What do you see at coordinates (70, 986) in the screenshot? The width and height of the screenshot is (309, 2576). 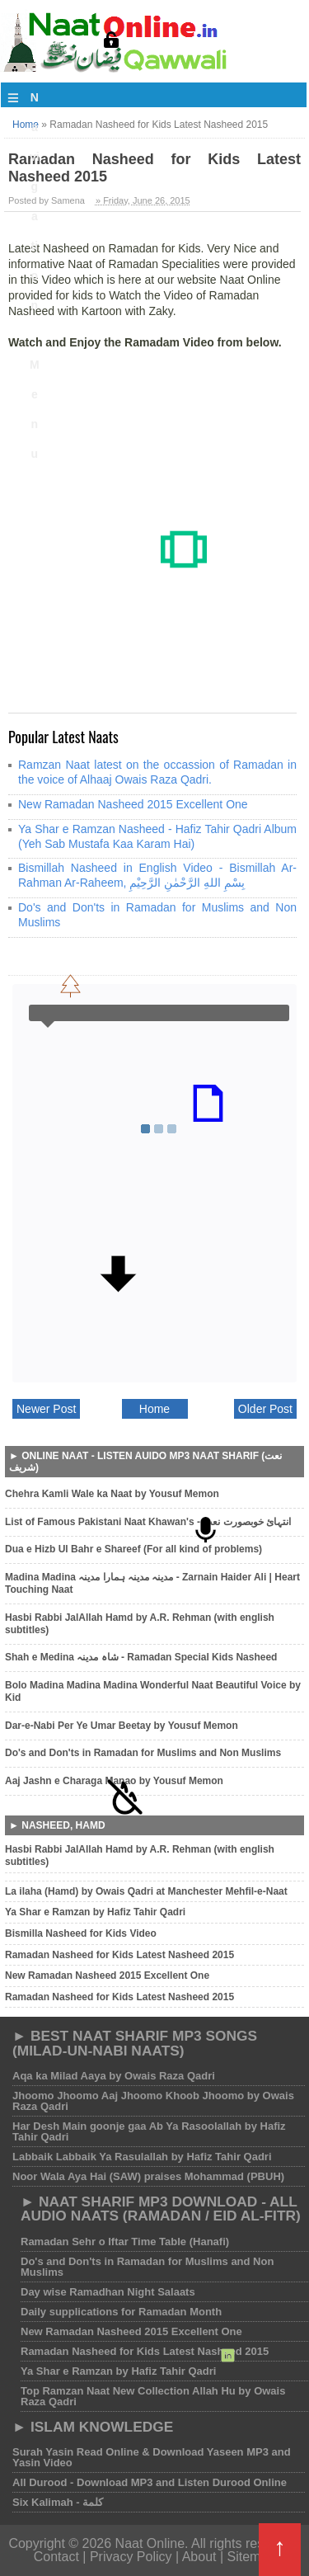 I see `access nature or outdoor-related content` at bounding box center [70, 986].